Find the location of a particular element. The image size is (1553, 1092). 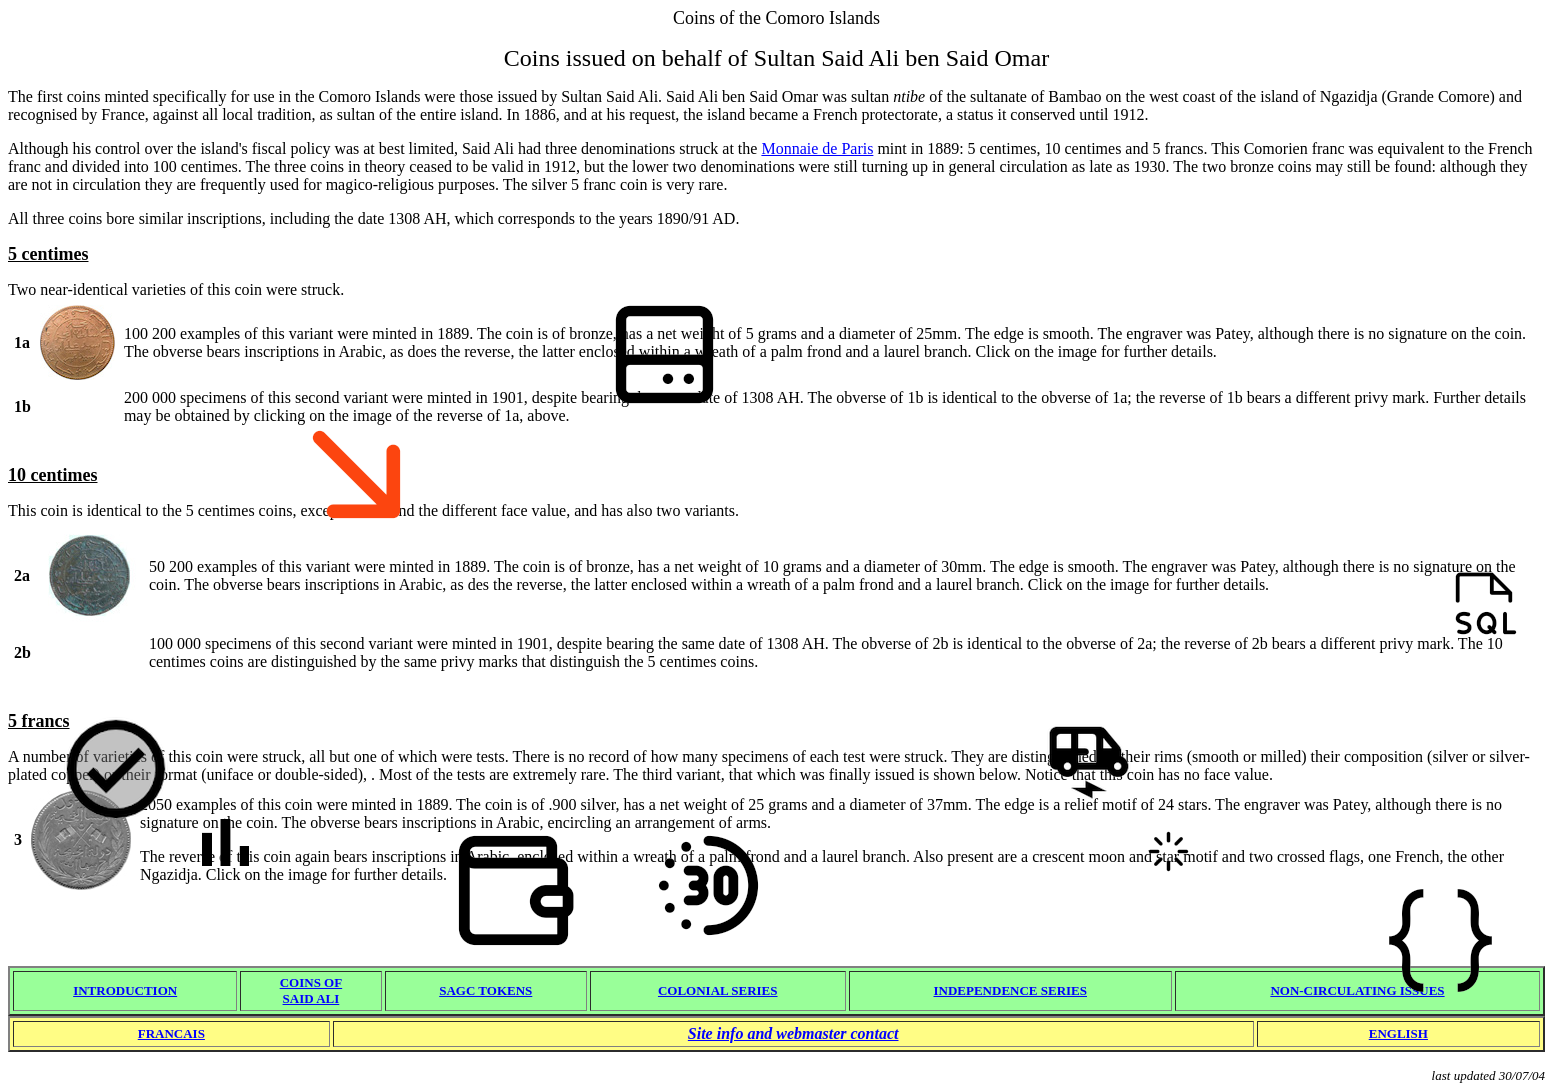

content is loading is located at coordinates (1168, 851).